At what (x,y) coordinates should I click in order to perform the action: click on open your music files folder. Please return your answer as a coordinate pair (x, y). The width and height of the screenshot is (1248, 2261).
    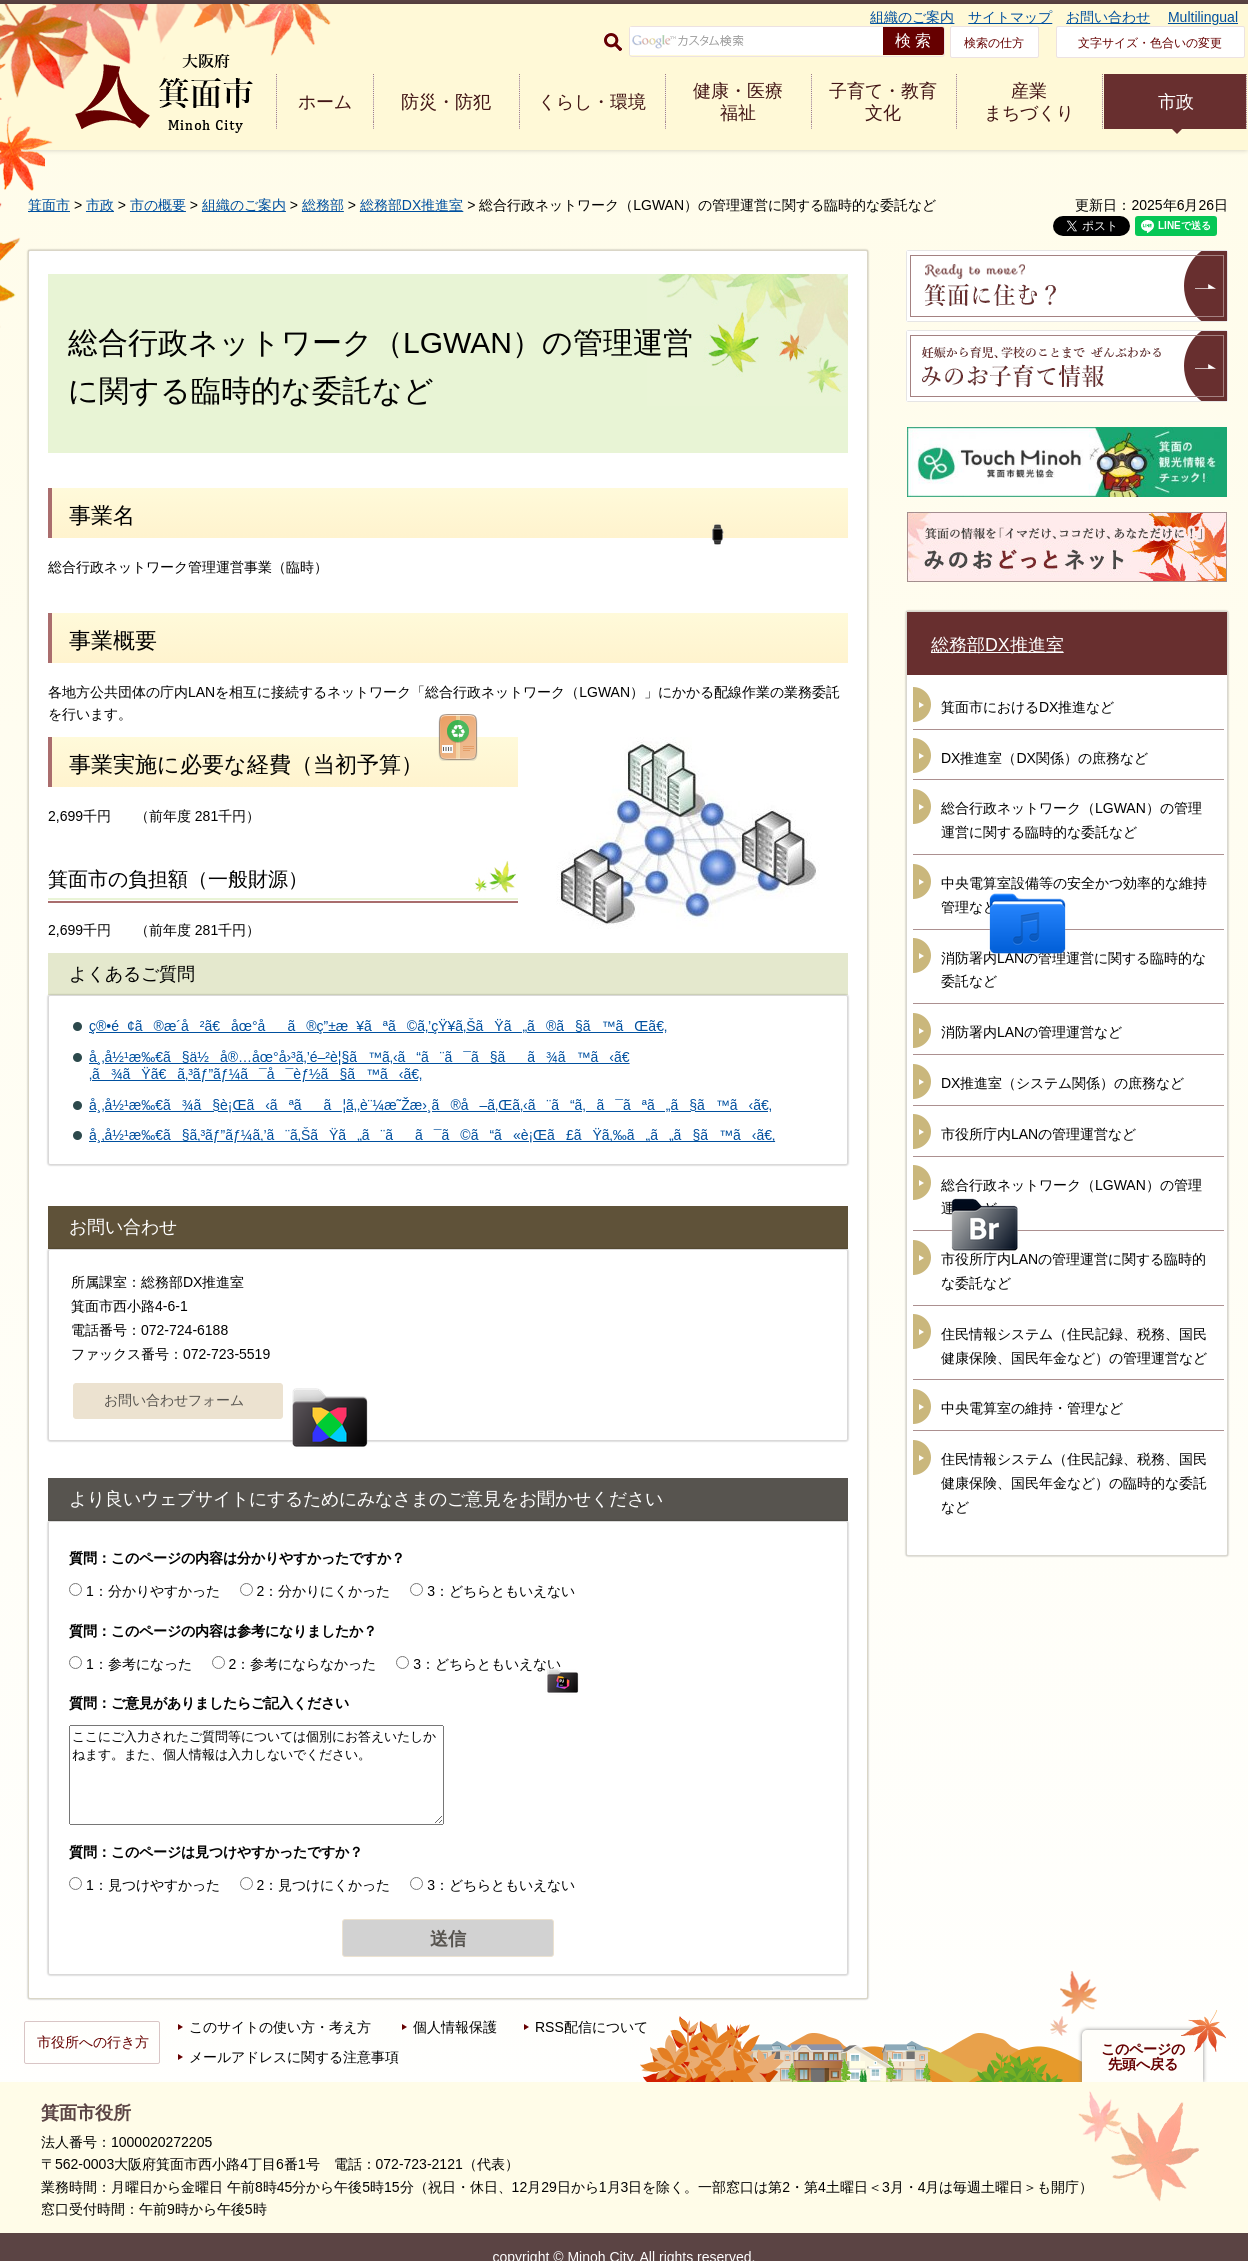
    Looking at the image, I should click on (1027, 923).